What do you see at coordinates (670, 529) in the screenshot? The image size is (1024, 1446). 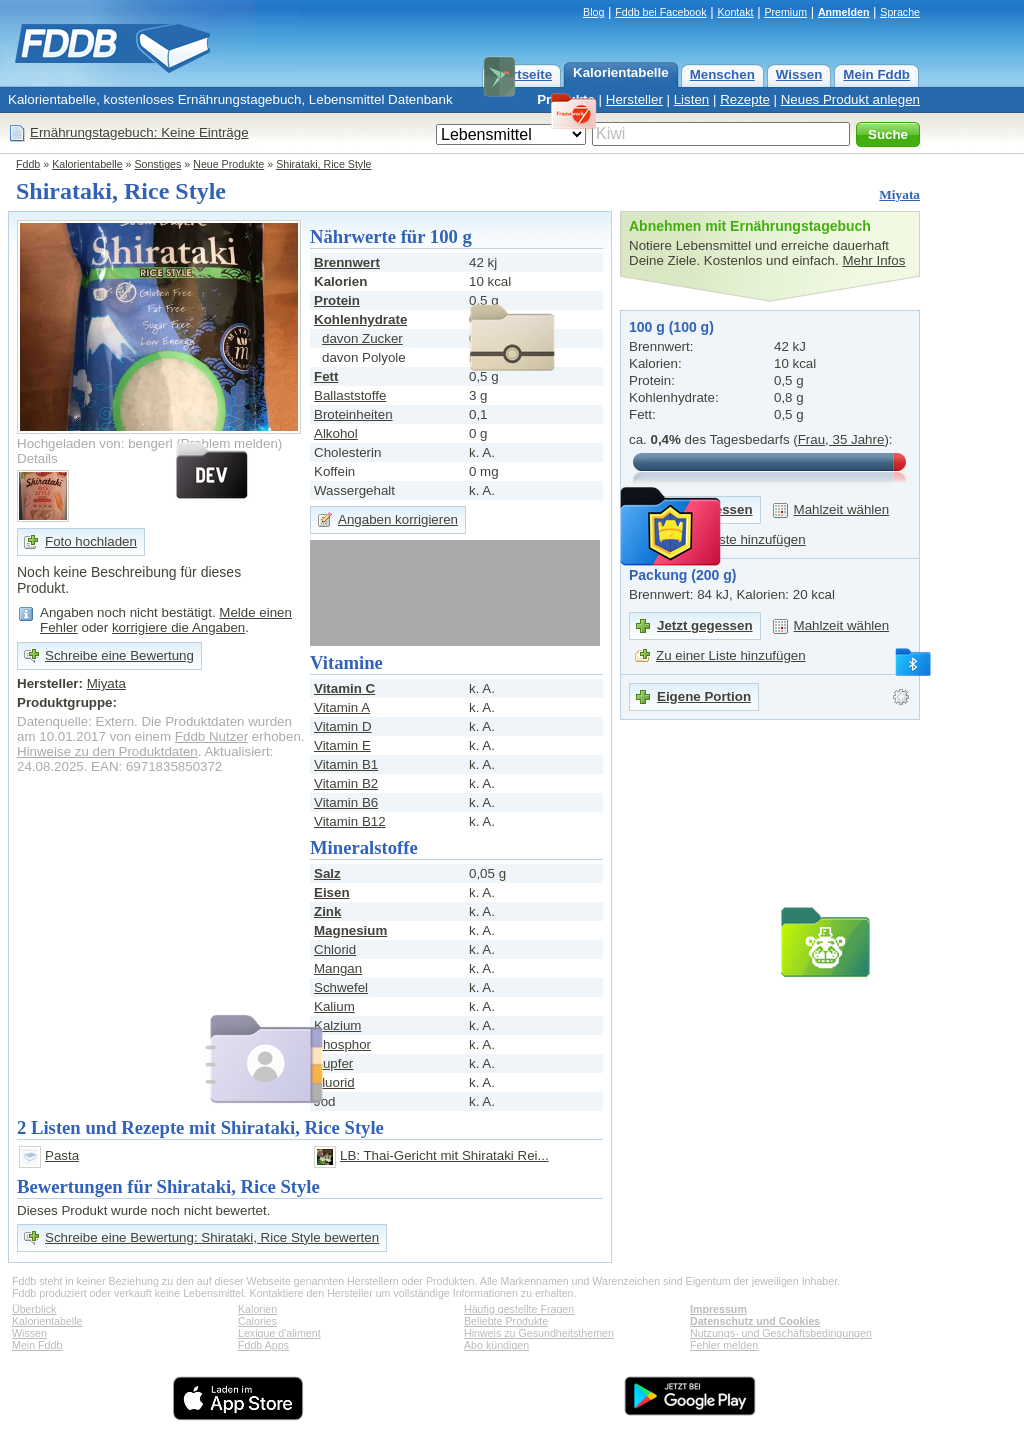 I see `open clash royale game files folder` at bounding box center [670, 529].